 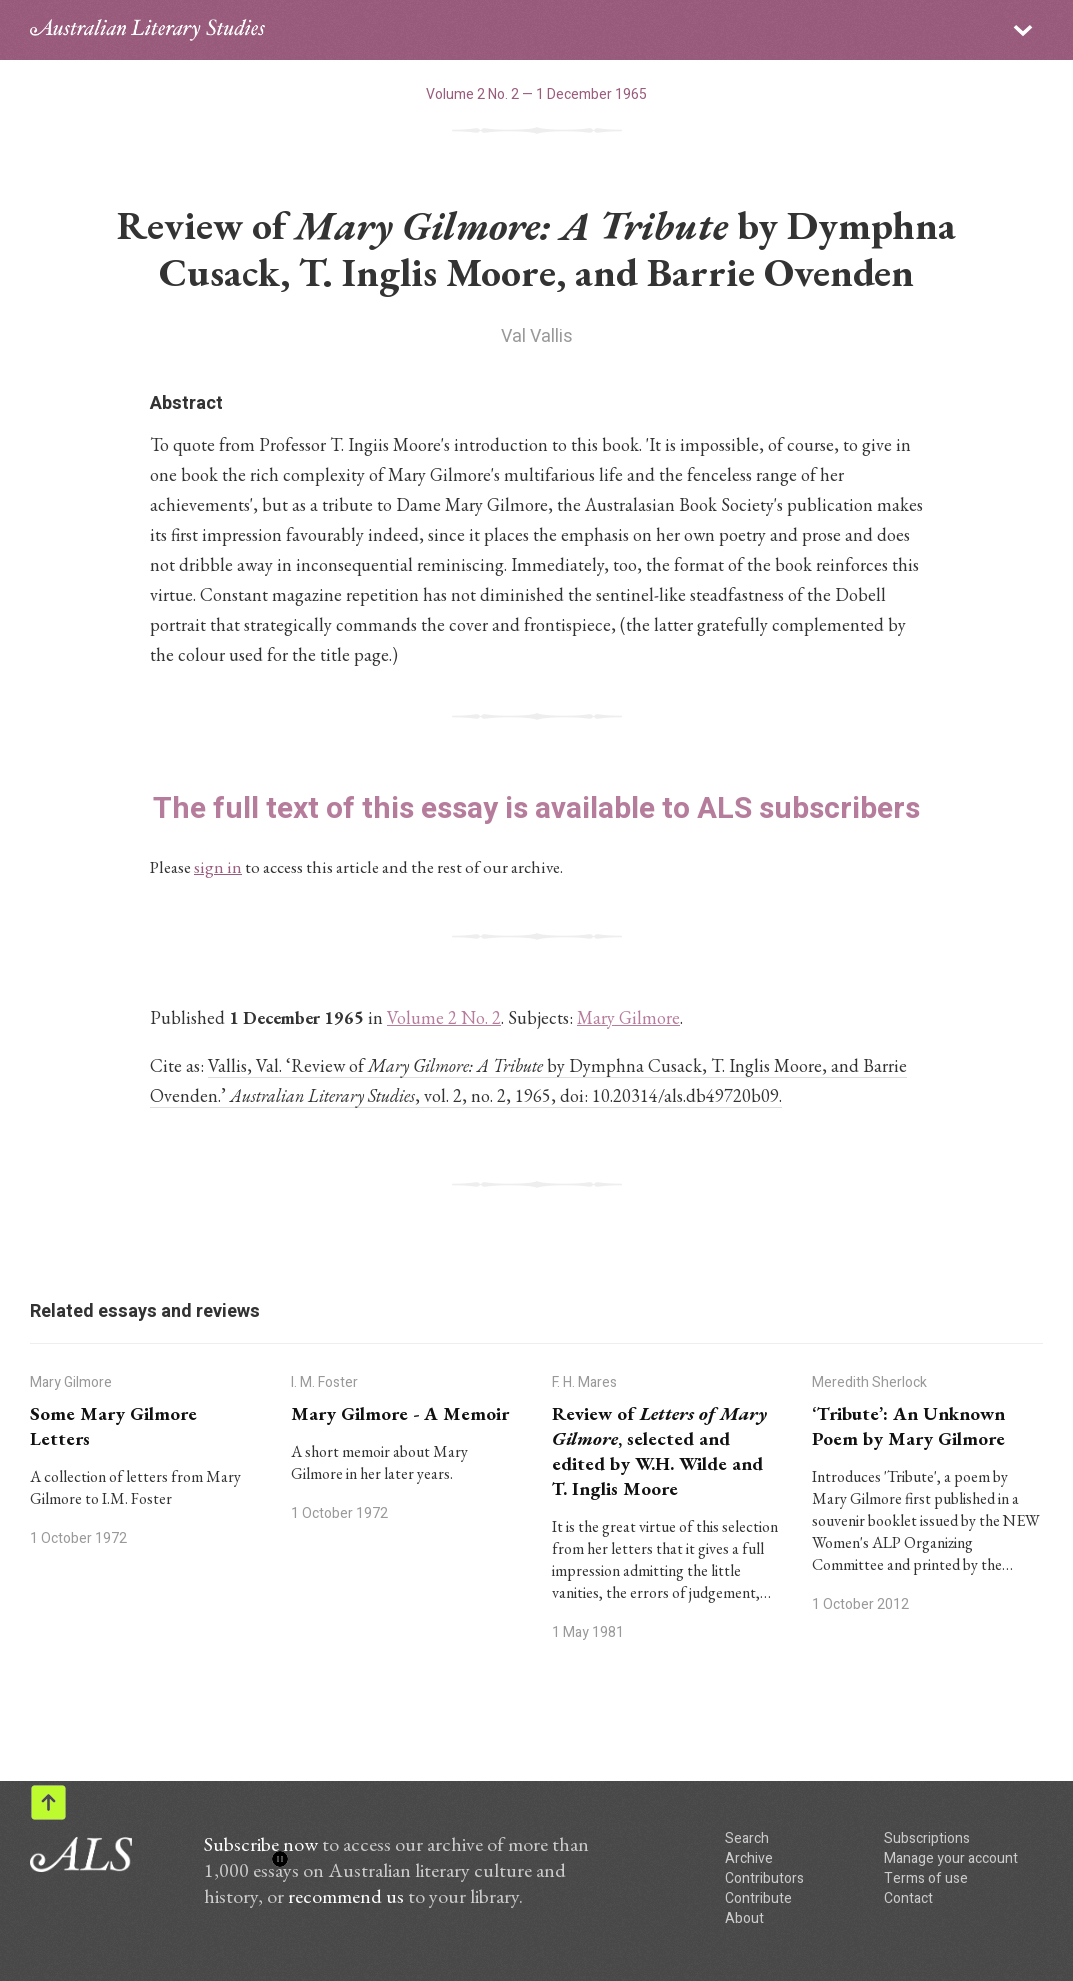 What do you see at coordinates (280, 1859) in the screenshot?
I see `pause media playback` at bounding box center [280, 1859].